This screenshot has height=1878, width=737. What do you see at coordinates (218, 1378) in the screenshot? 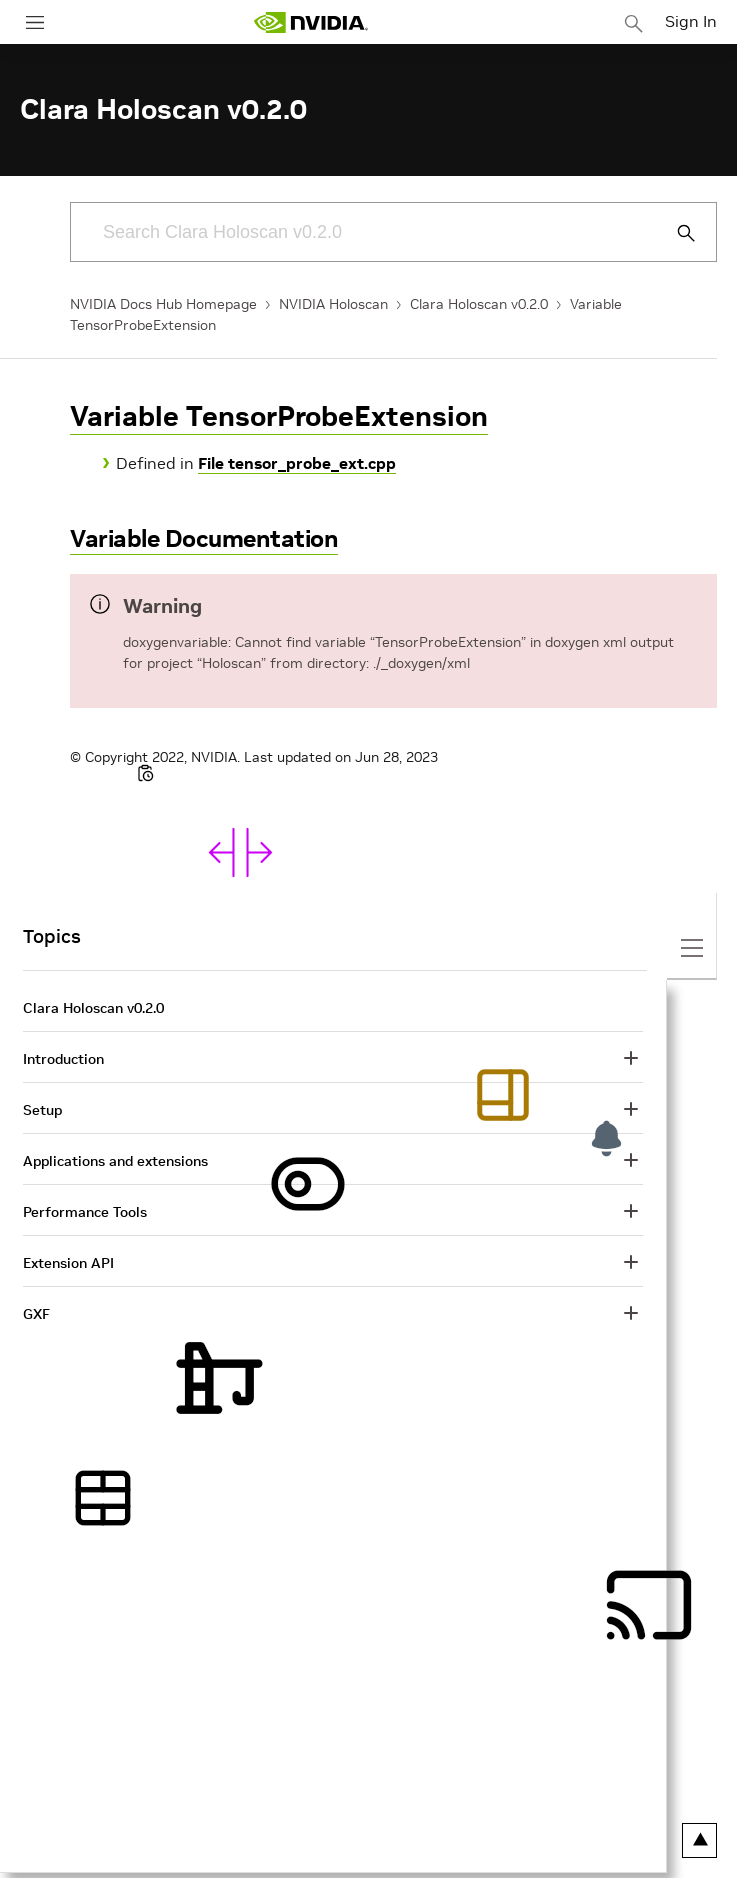
I see `construction or building in progress` at bounding box center [218, 1378].